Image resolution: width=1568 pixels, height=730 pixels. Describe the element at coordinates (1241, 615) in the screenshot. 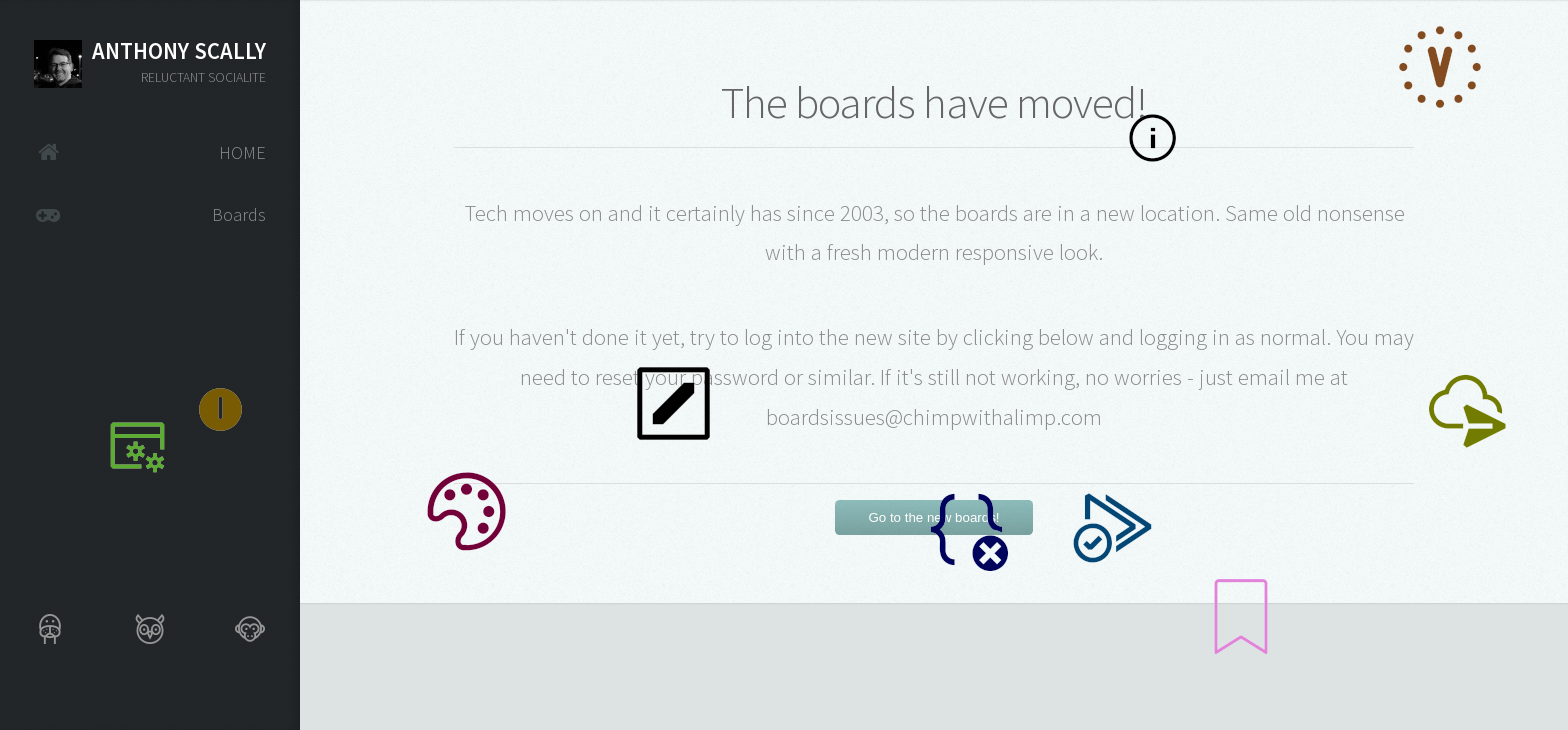

I see `save this item to bookmarks` at that location.